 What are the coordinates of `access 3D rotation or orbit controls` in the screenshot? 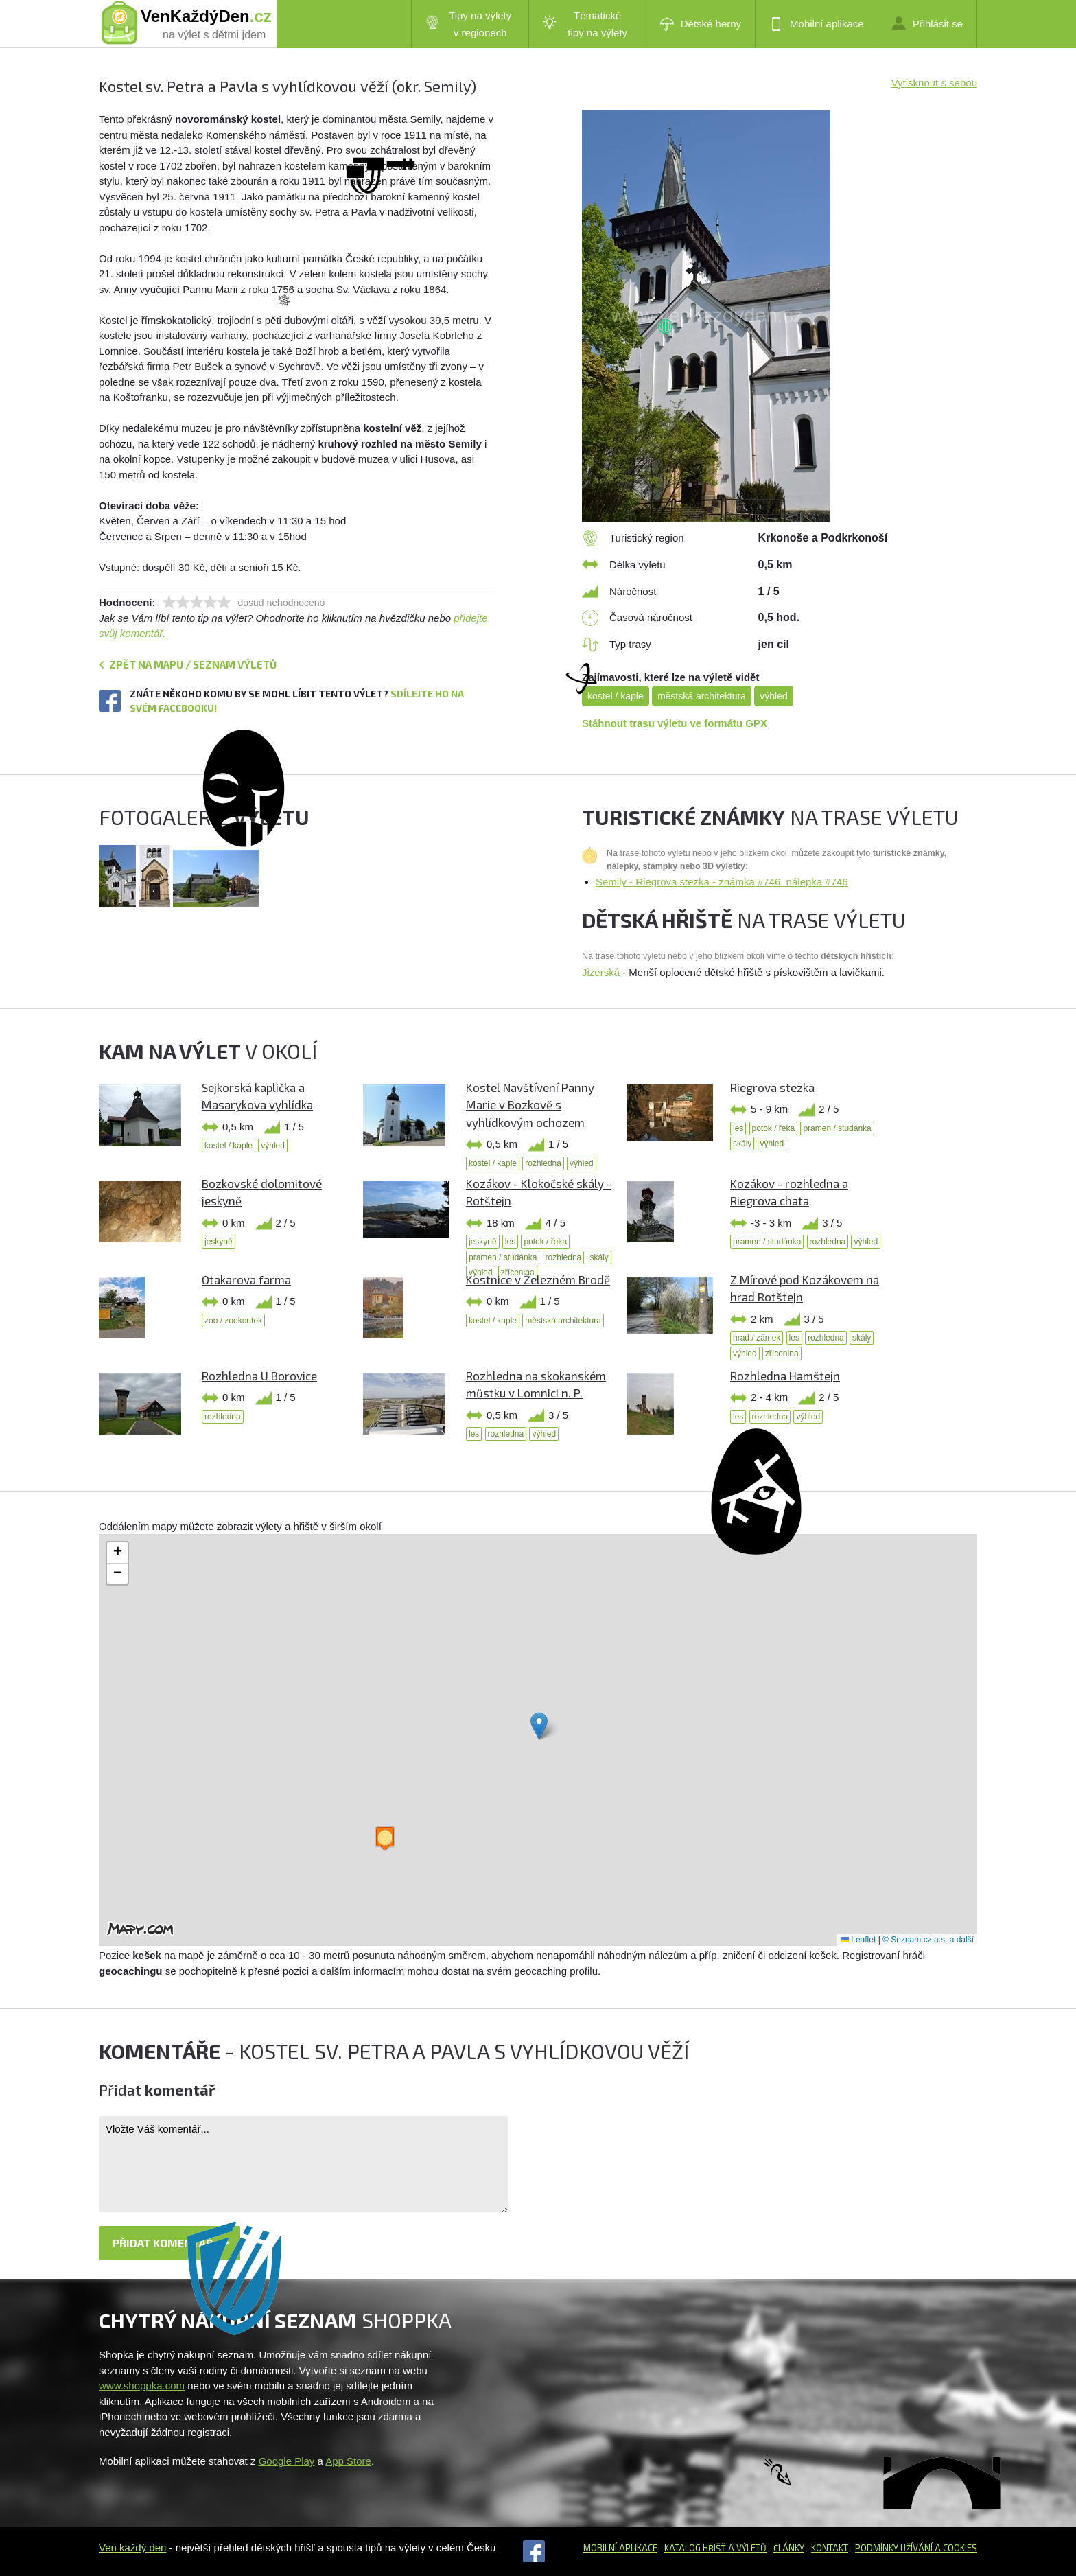 It's located at (581, 678).